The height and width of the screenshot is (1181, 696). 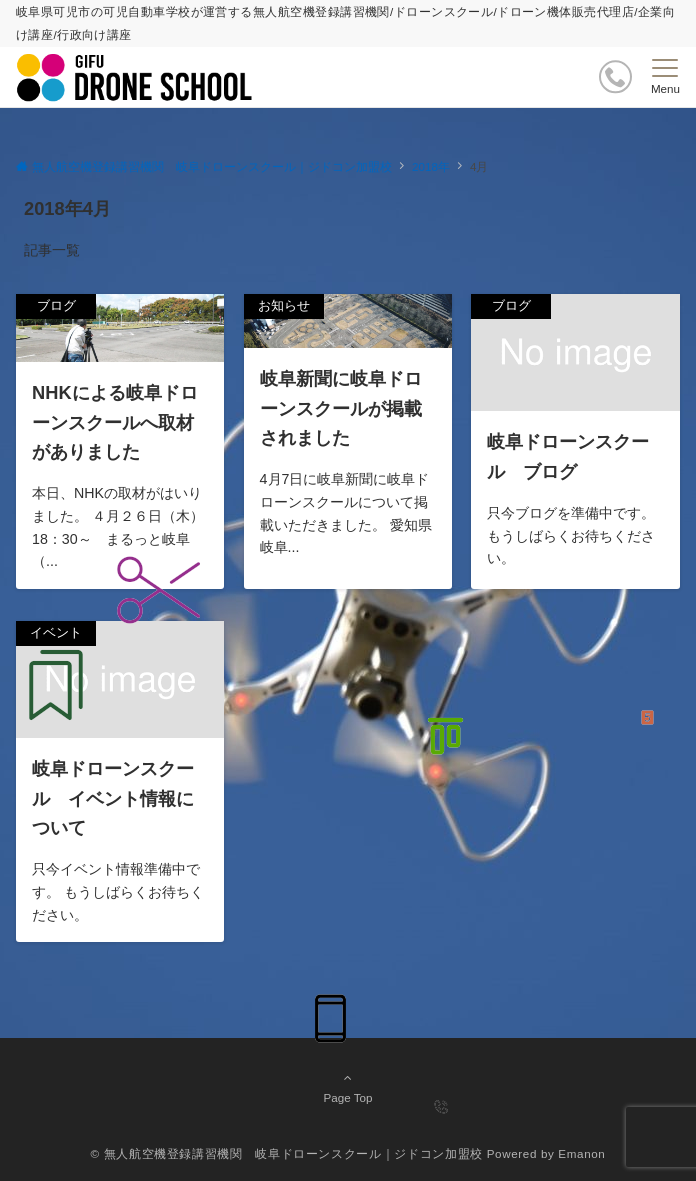 What do you see at coordinates (56, 685) in the screenshot?
I see `view your saved bookmarks` at bounding box center [56, 685].